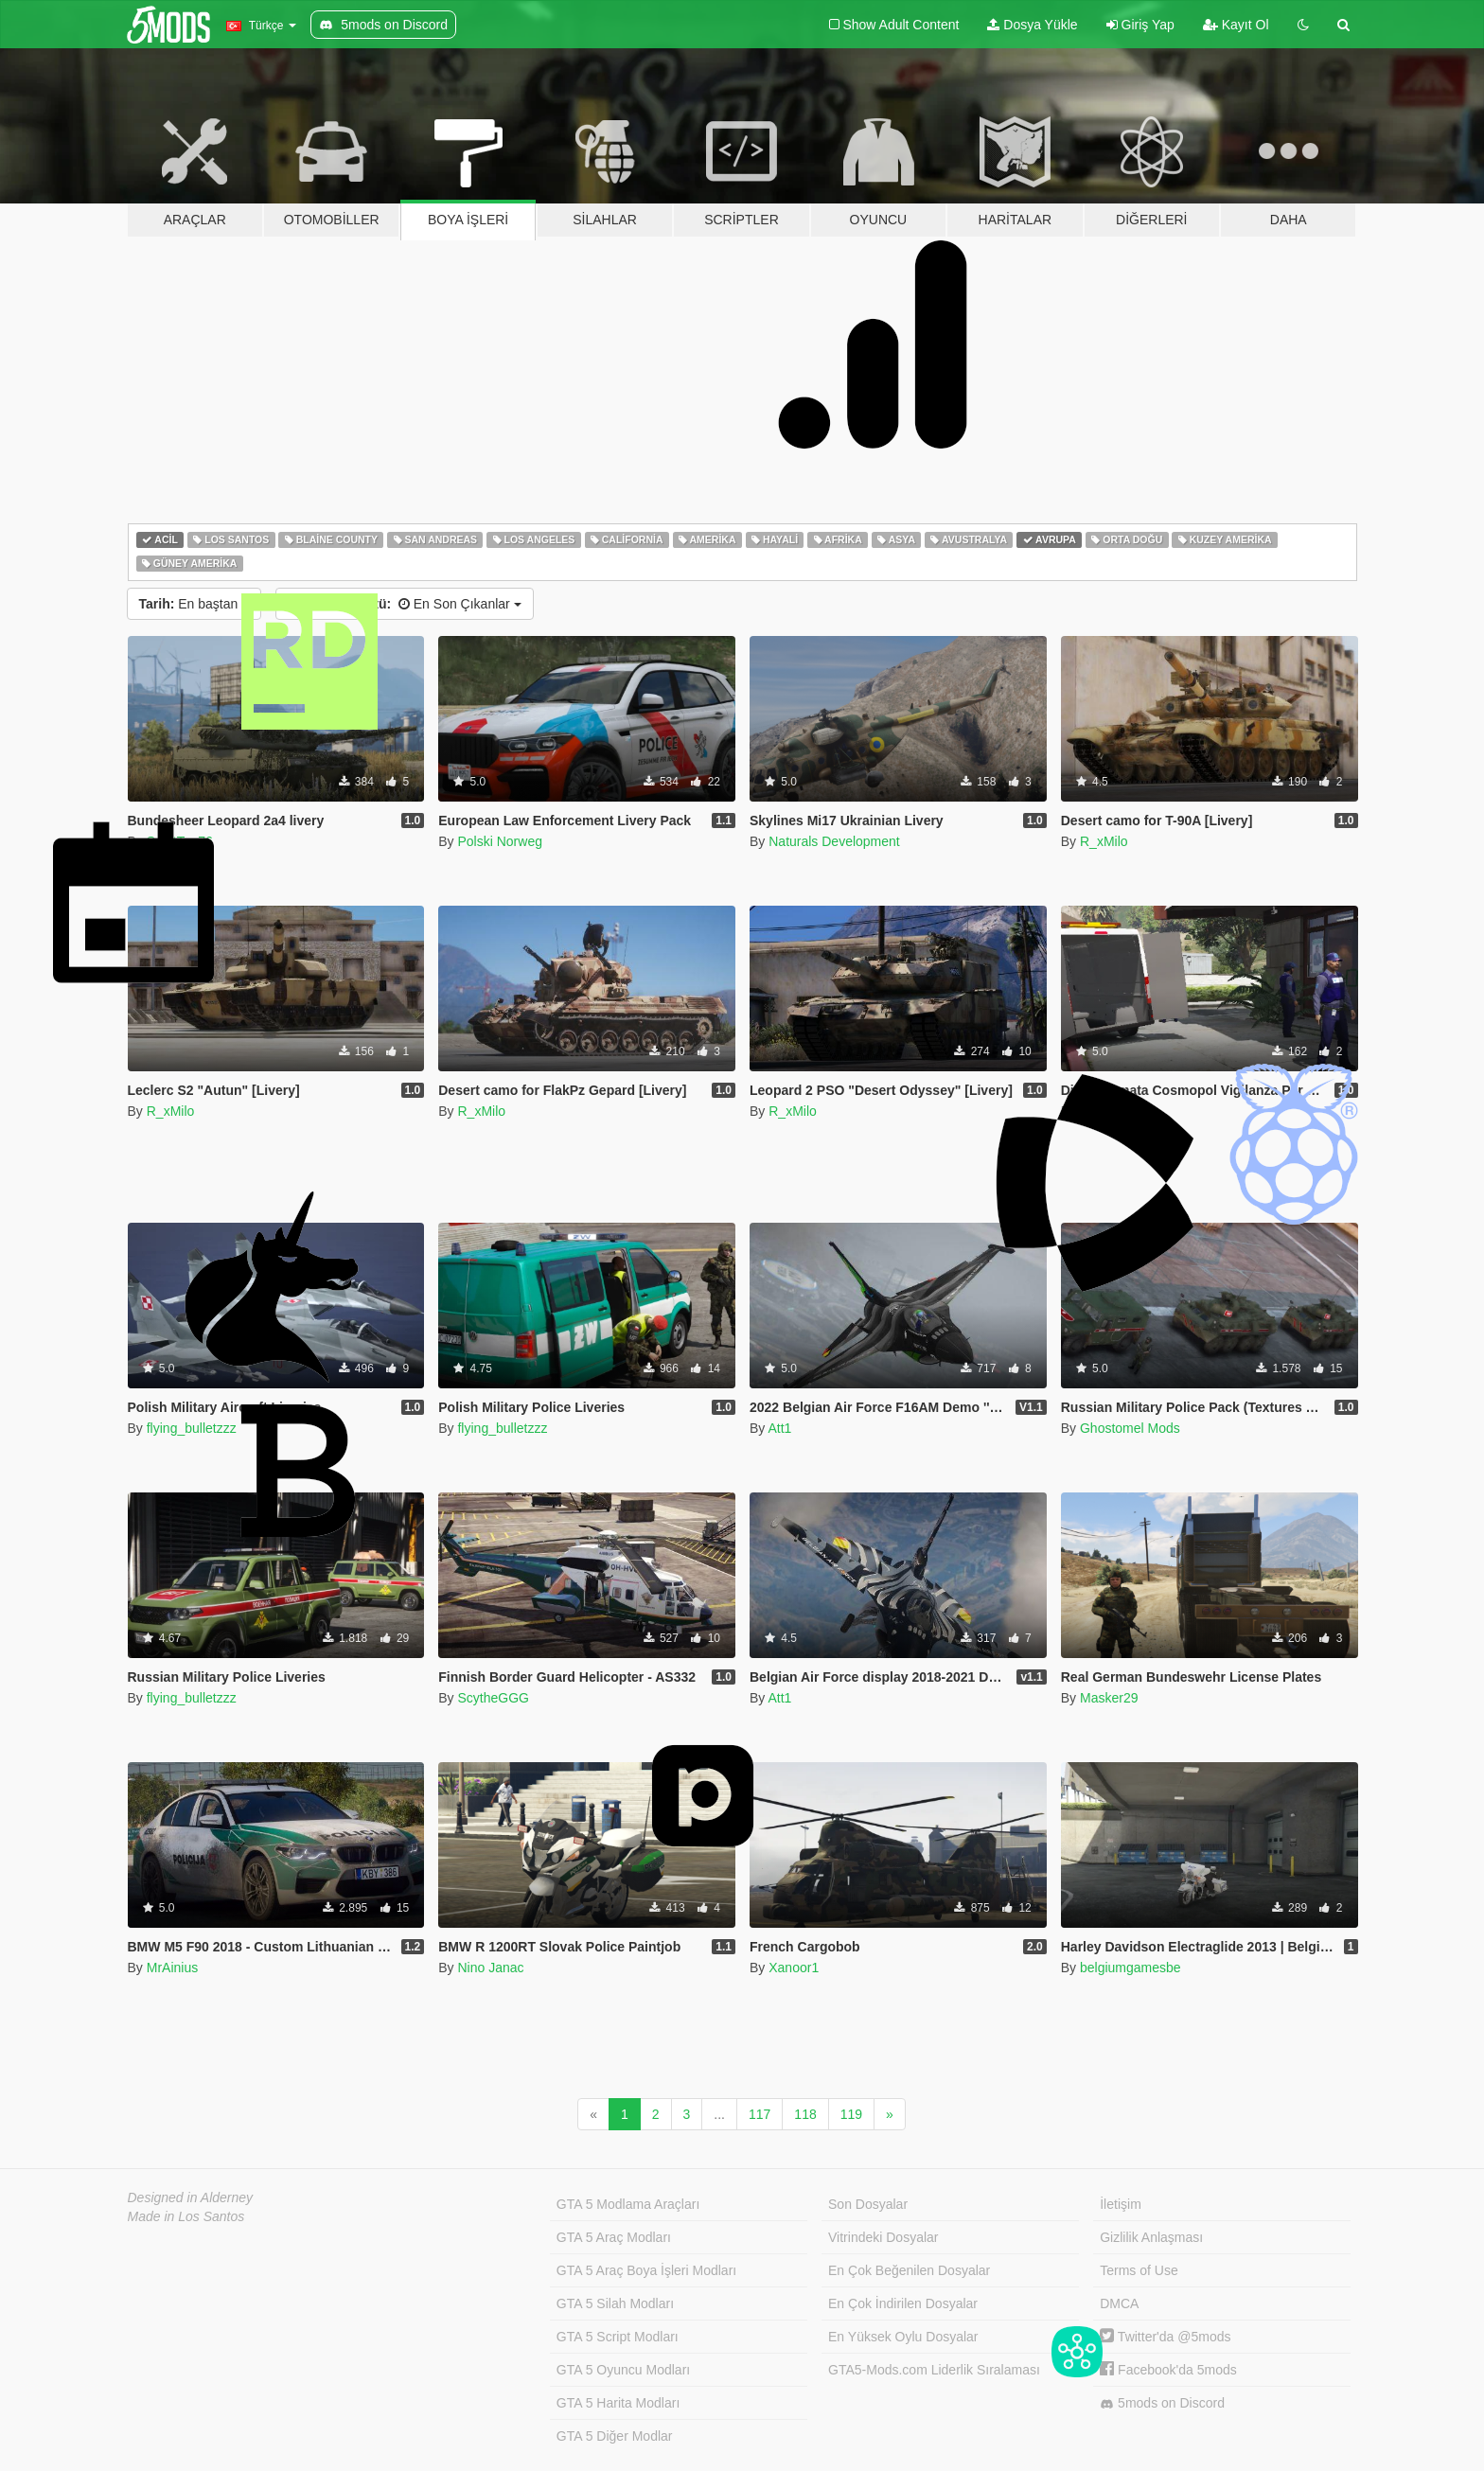 Image resolution: width=1484 pixels, height=2471 pixels. I want to click on braintree payment gateway integration, so click(298, 1471).